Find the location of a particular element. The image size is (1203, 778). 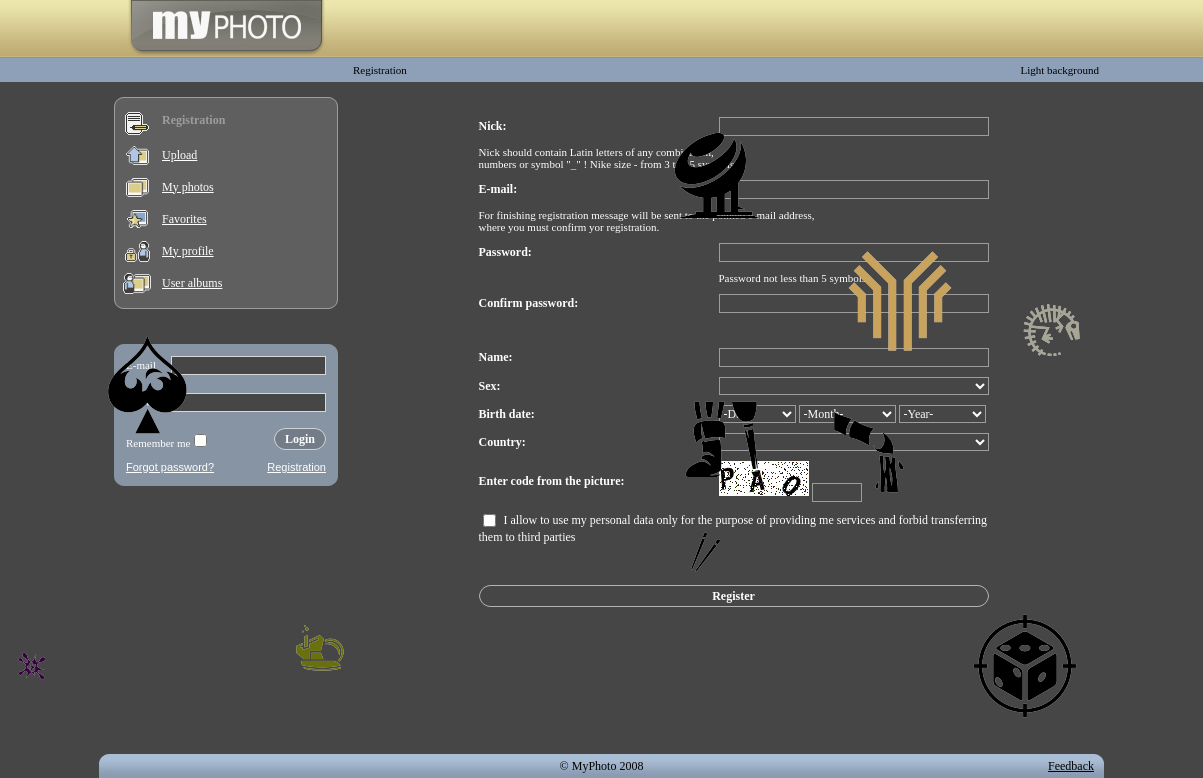

indicates a hot streak or winning hand in a card game is located at coordinates (147, 385).